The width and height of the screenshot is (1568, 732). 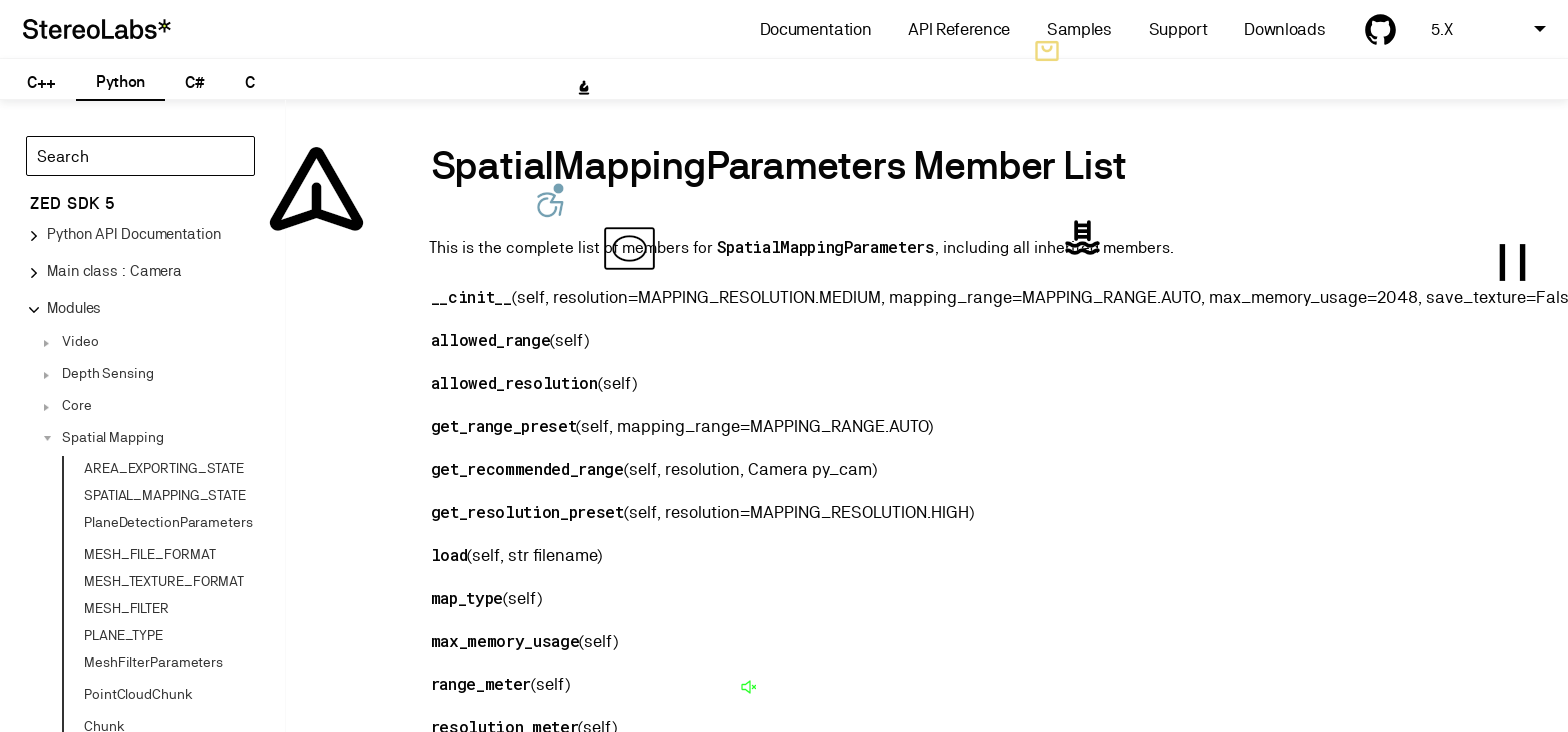 What do you see at coordinates (748, 687) in the screenshot?
I see `mute audio` at bounding box center [748, 687].